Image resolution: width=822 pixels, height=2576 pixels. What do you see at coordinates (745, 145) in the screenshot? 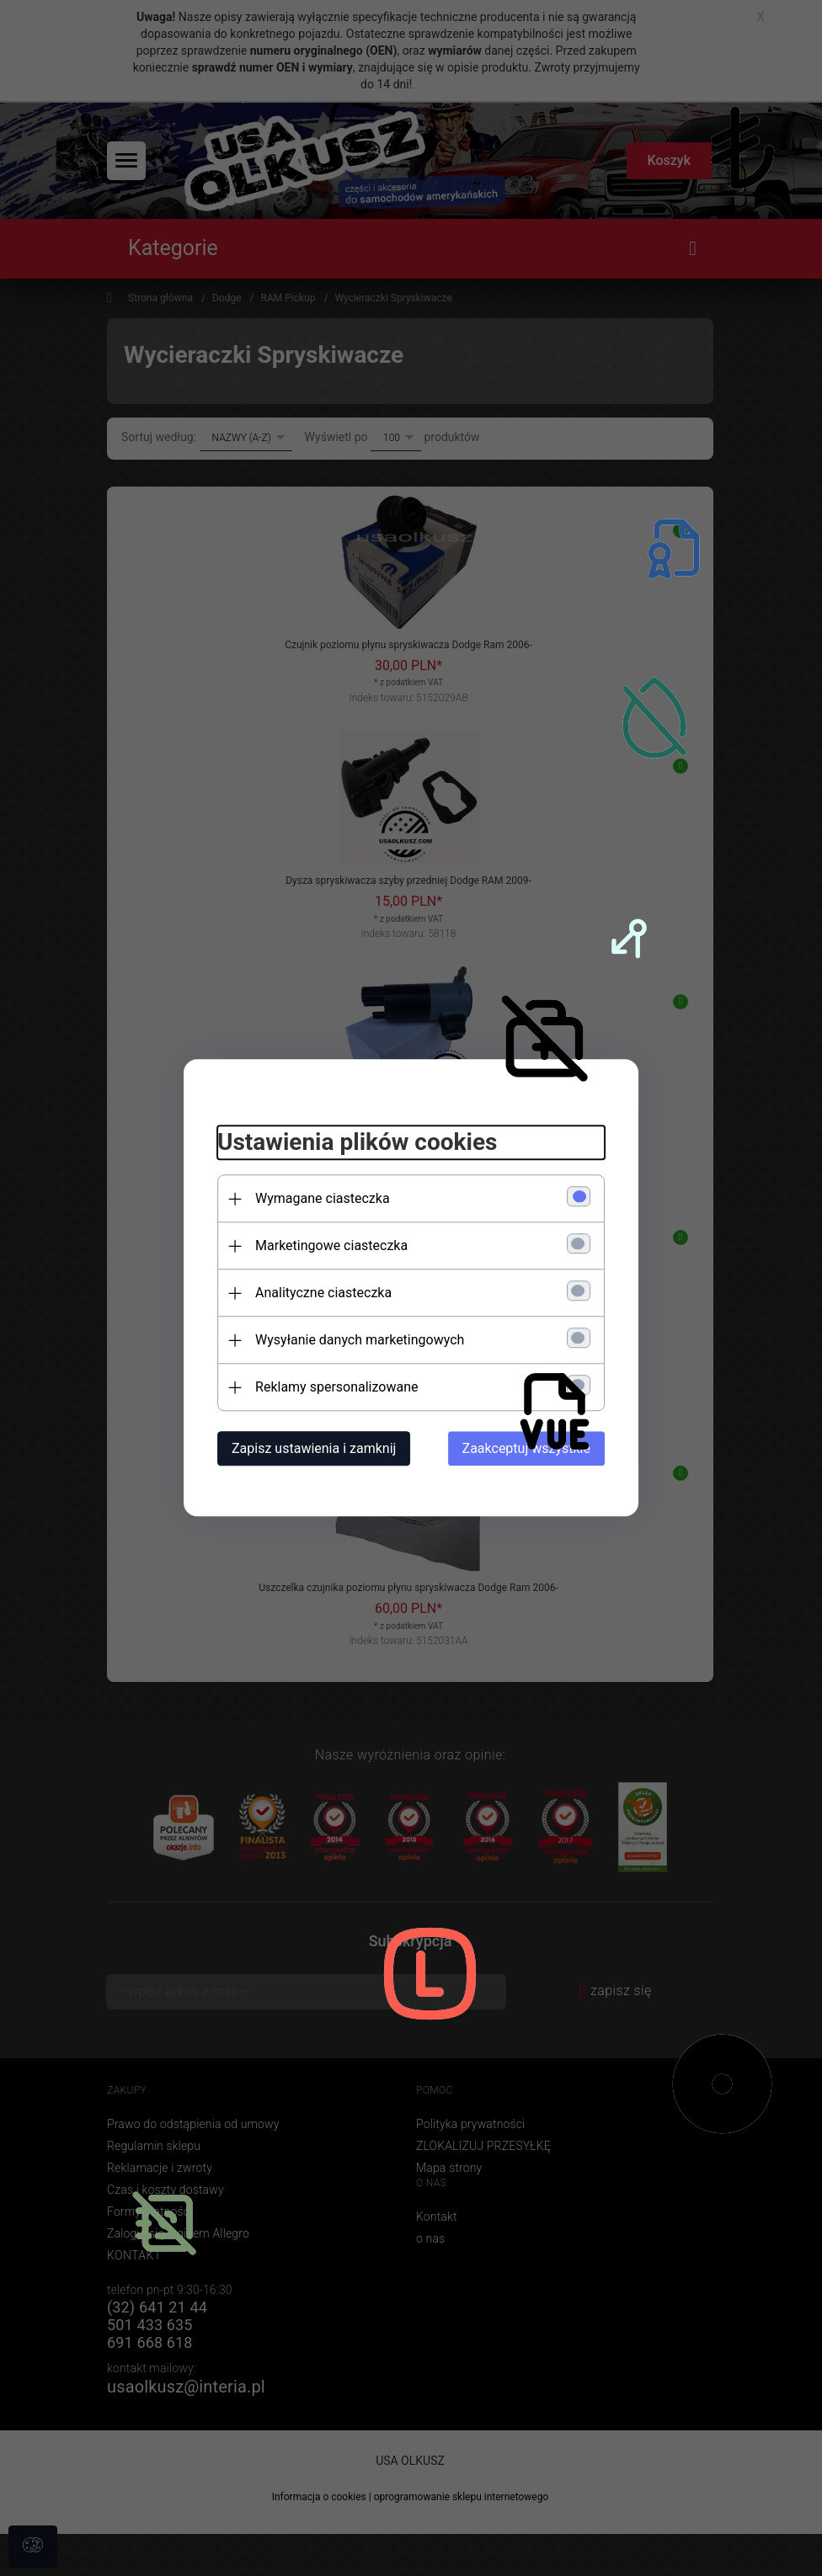
I see `indicates Turkish lira currency` at bounding box center [745, 145].